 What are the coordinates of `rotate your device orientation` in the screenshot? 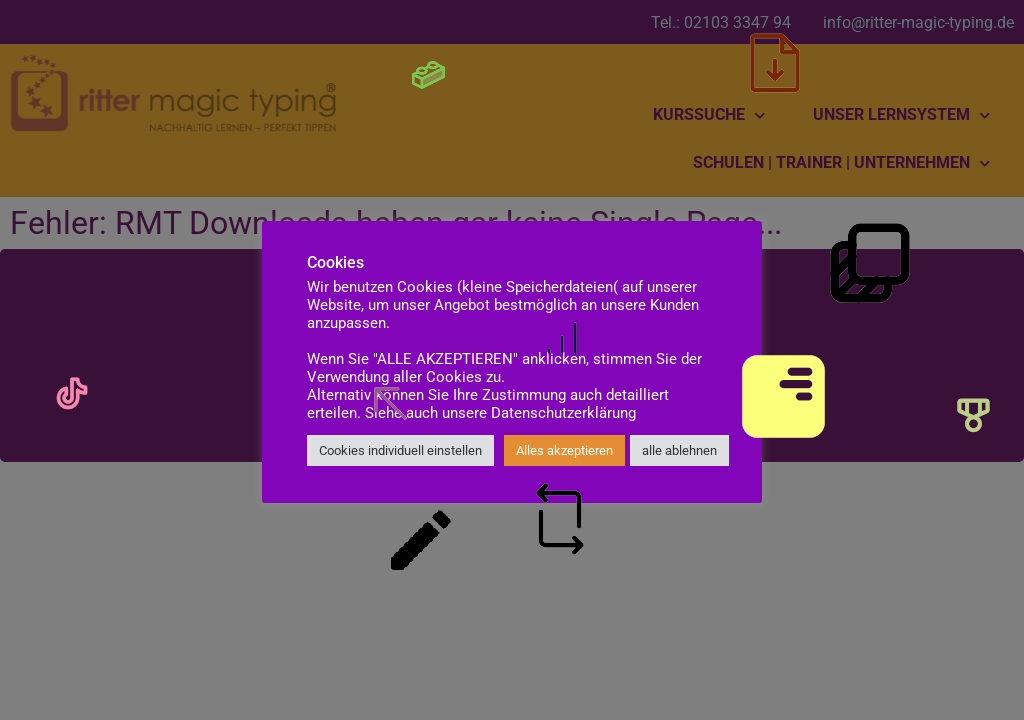 It's located at (560, 519).